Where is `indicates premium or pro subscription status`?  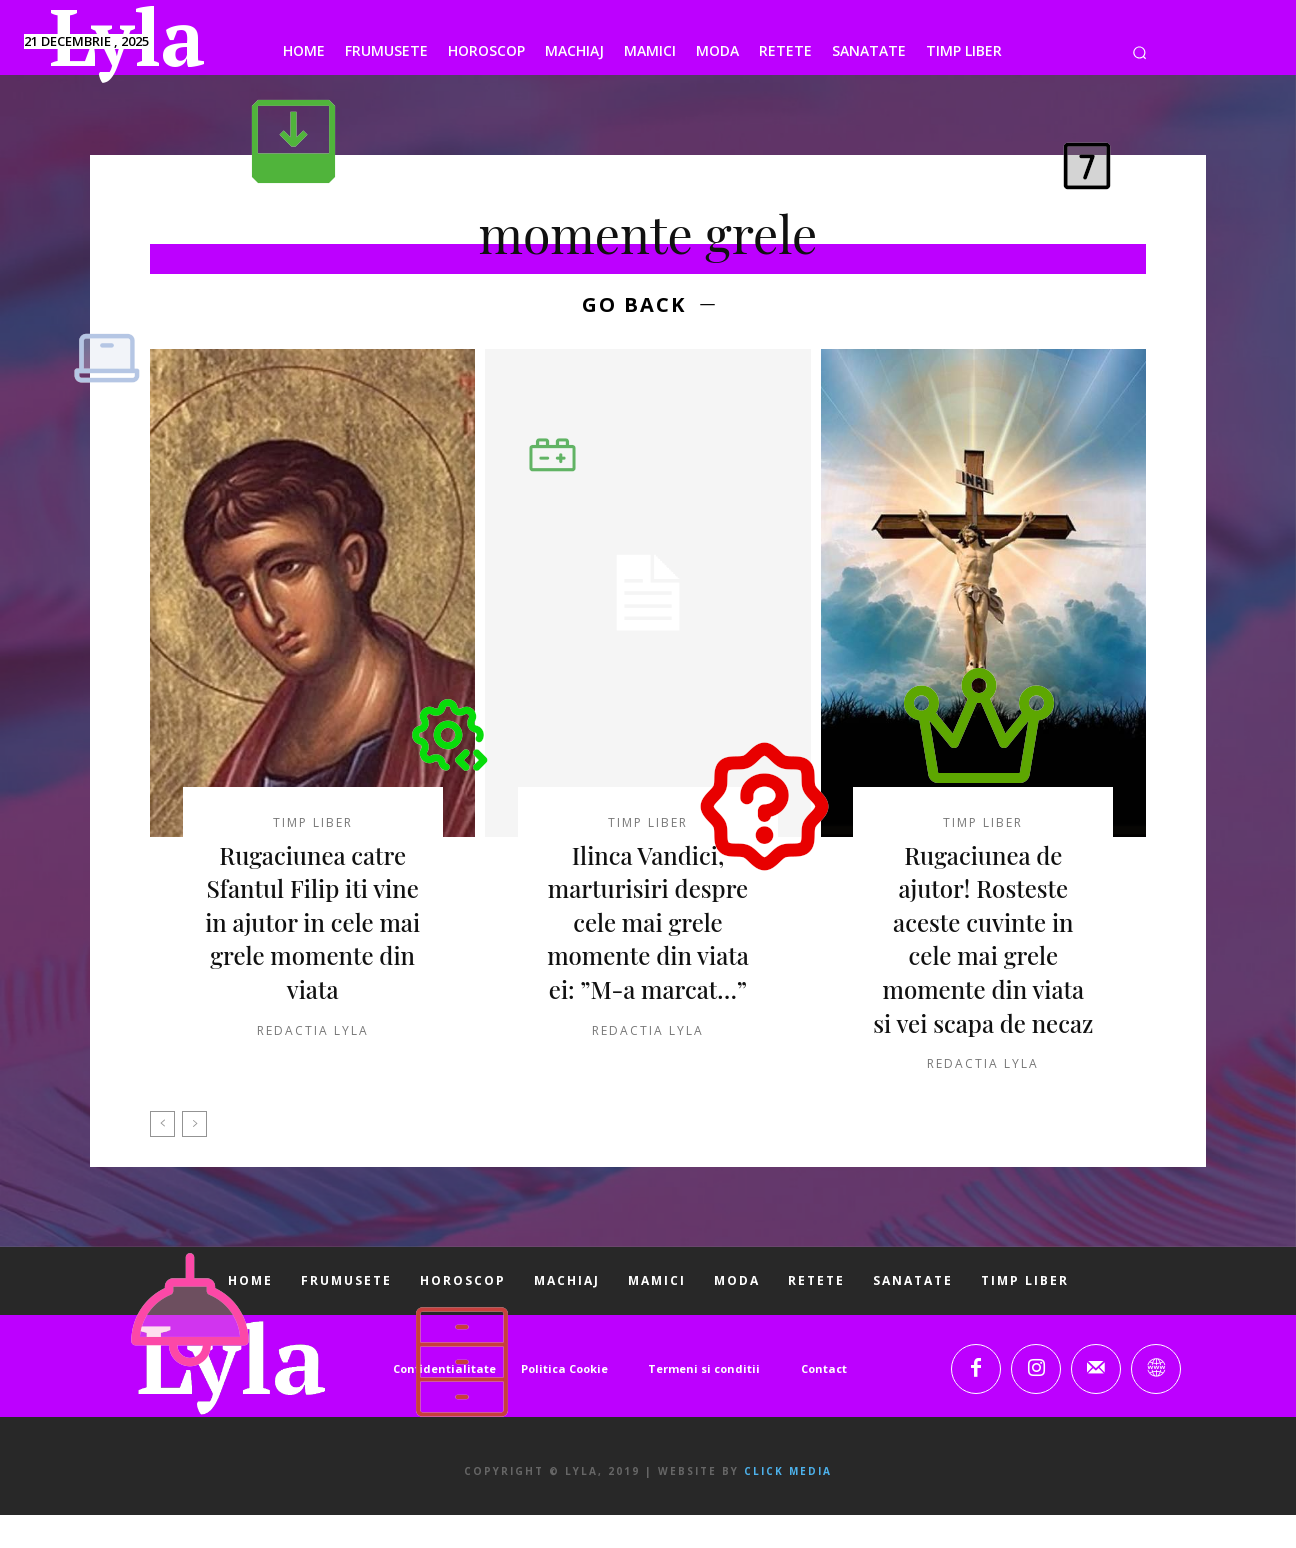 indicates premium or pro subscription status is located at coordinates (979, 733).